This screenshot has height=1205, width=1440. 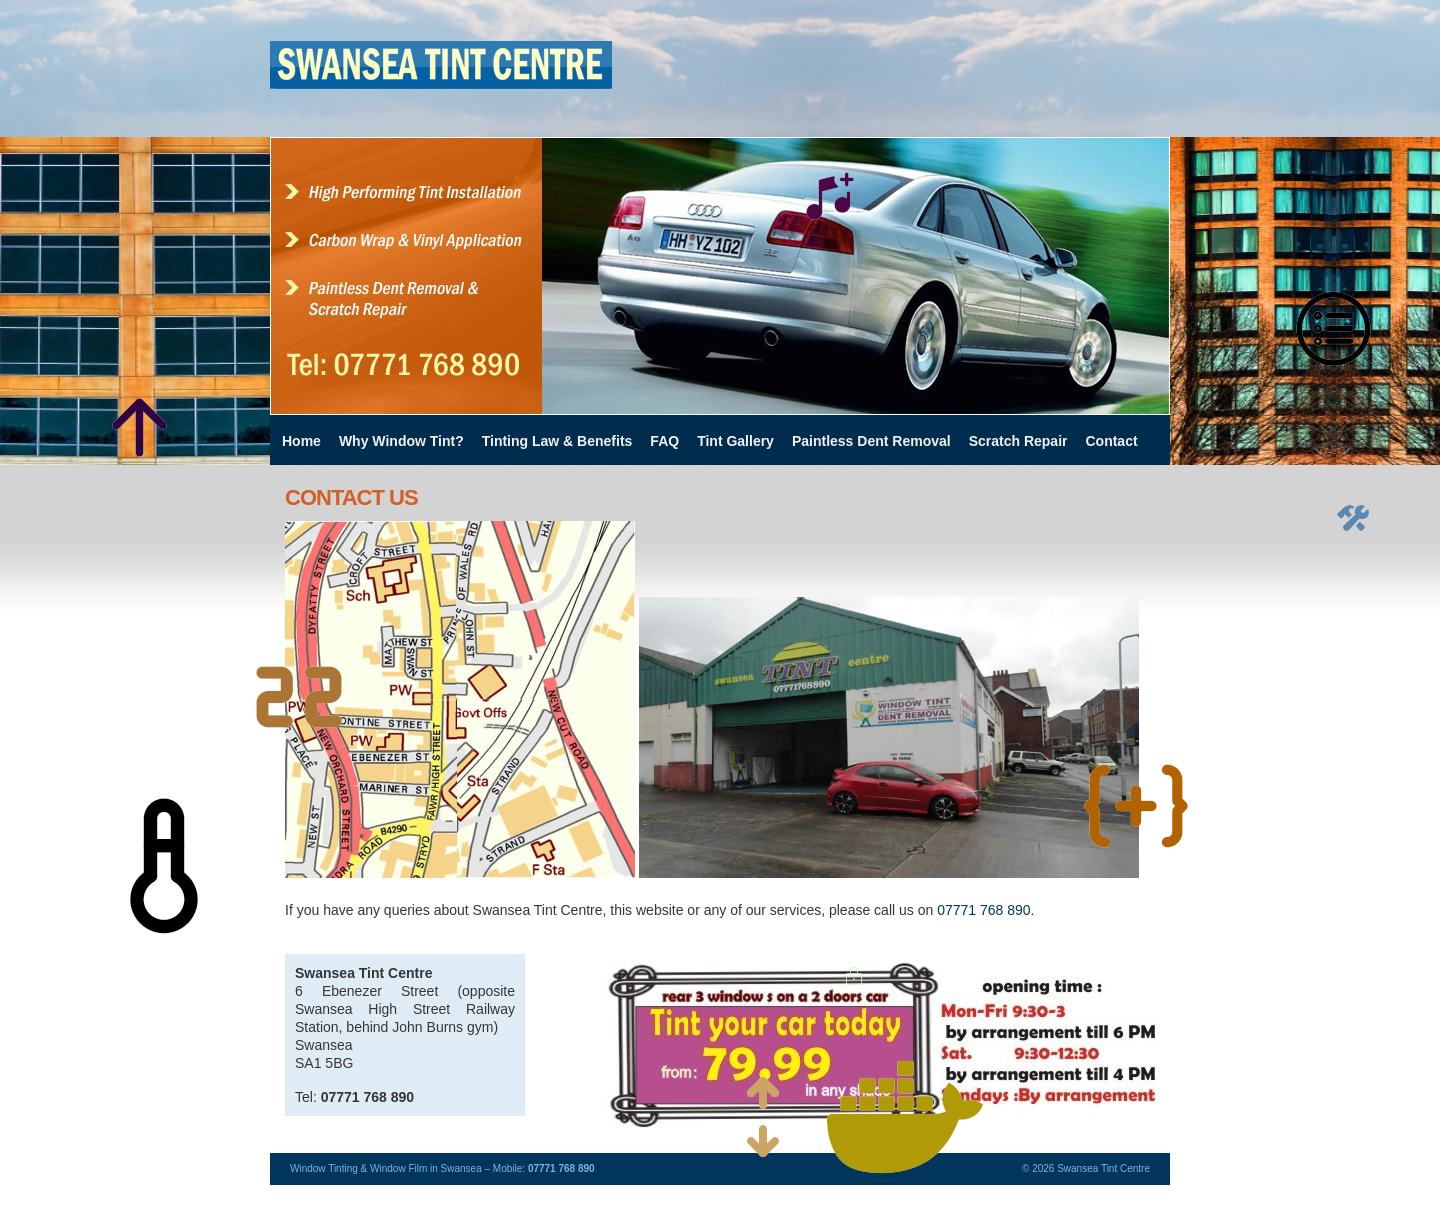 I want to click on view list or menu options, so click(x=1333, y=328).